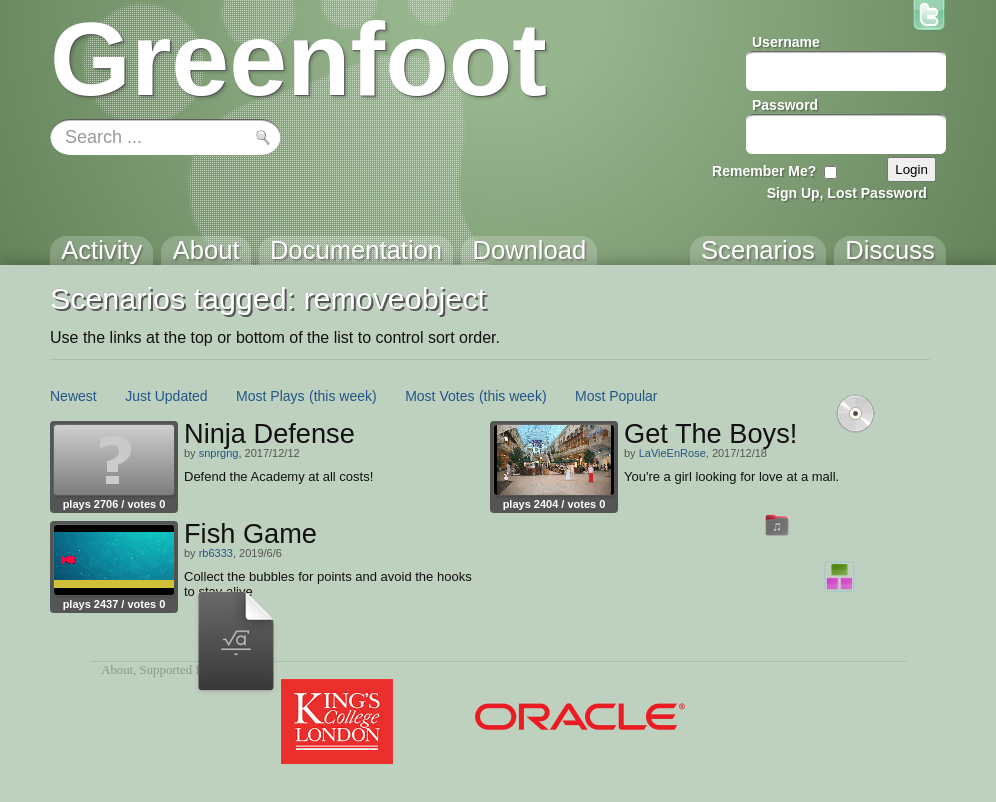 Image resolution: width=996 pixels, height=802 pixels. I want to click on indicates a DVD-RAM disc or optical media device, so click(855, 413).